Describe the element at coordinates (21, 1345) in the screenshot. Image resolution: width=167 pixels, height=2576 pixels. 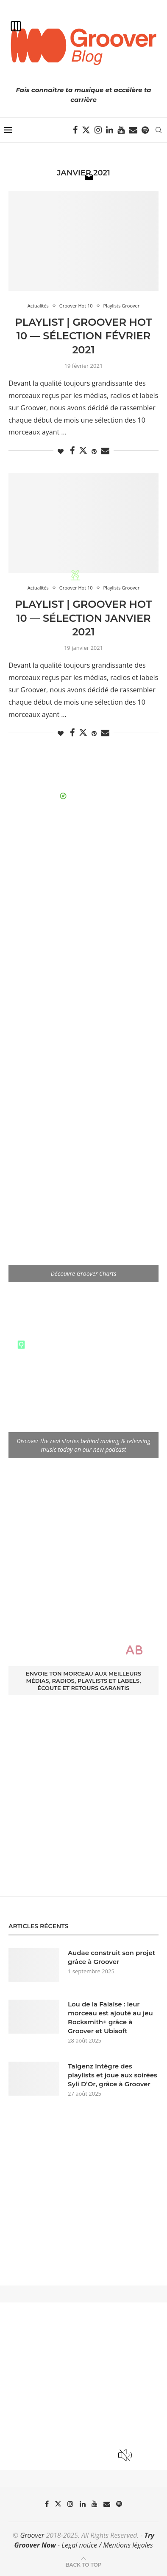
I see `select neuter or non-binary gender option` at that location.